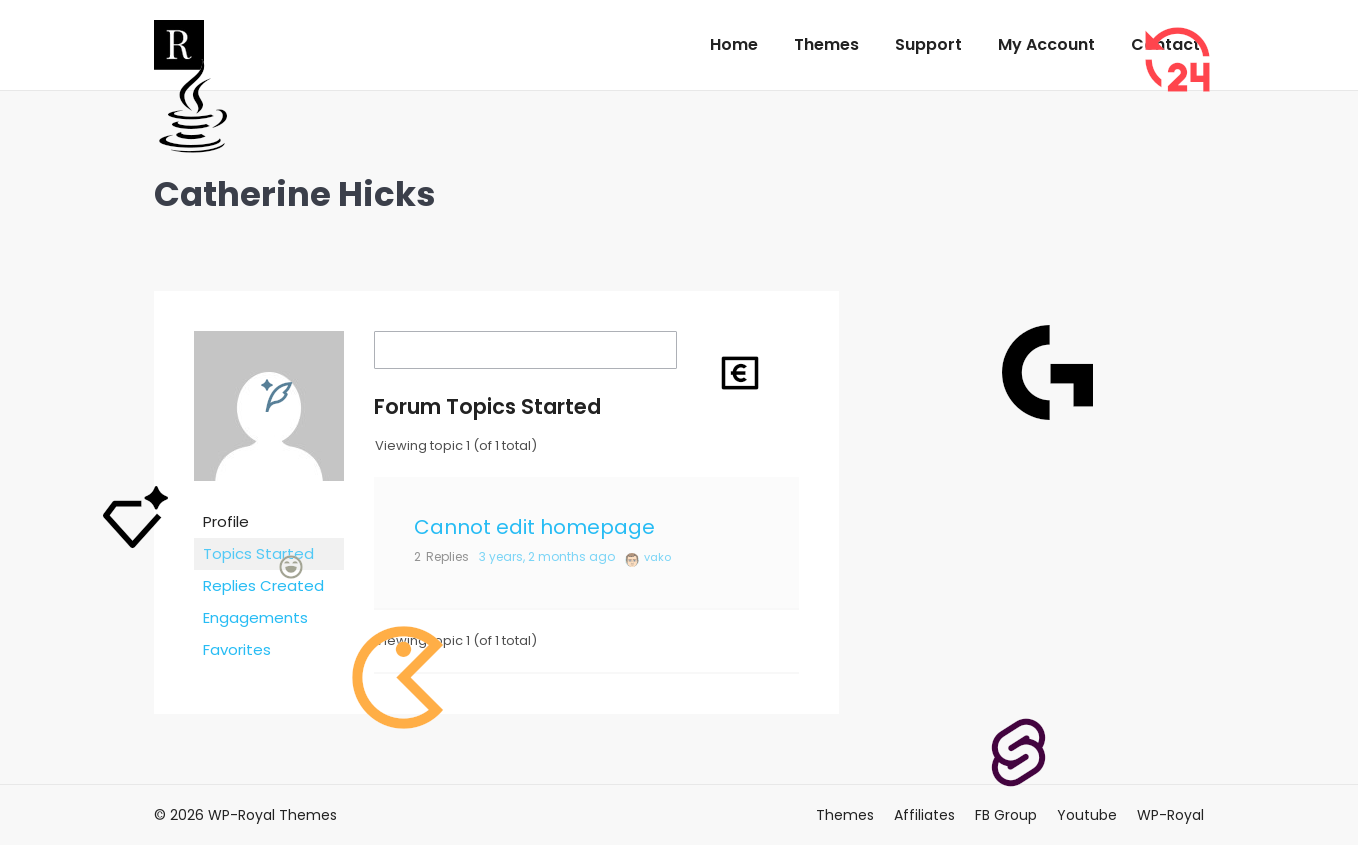 The width and height of the screenshot is (1358, 845). I want to click on indicates java programming language, so click(195, 110).